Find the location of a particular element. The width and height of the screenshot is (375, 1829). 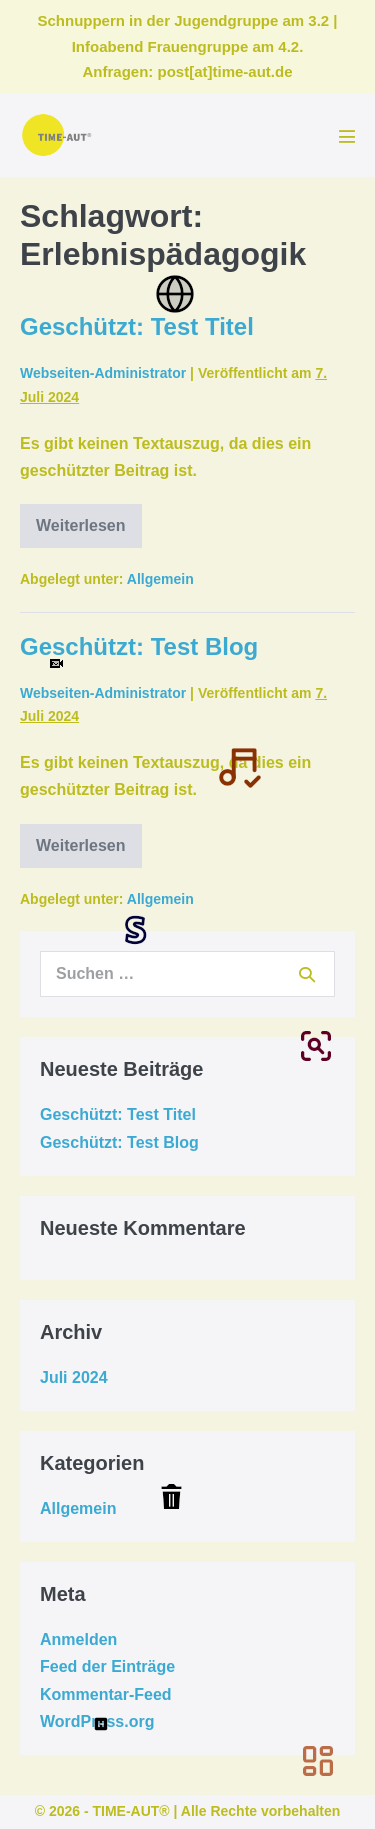

open dashboard view is located at coordinates (318, 1761).